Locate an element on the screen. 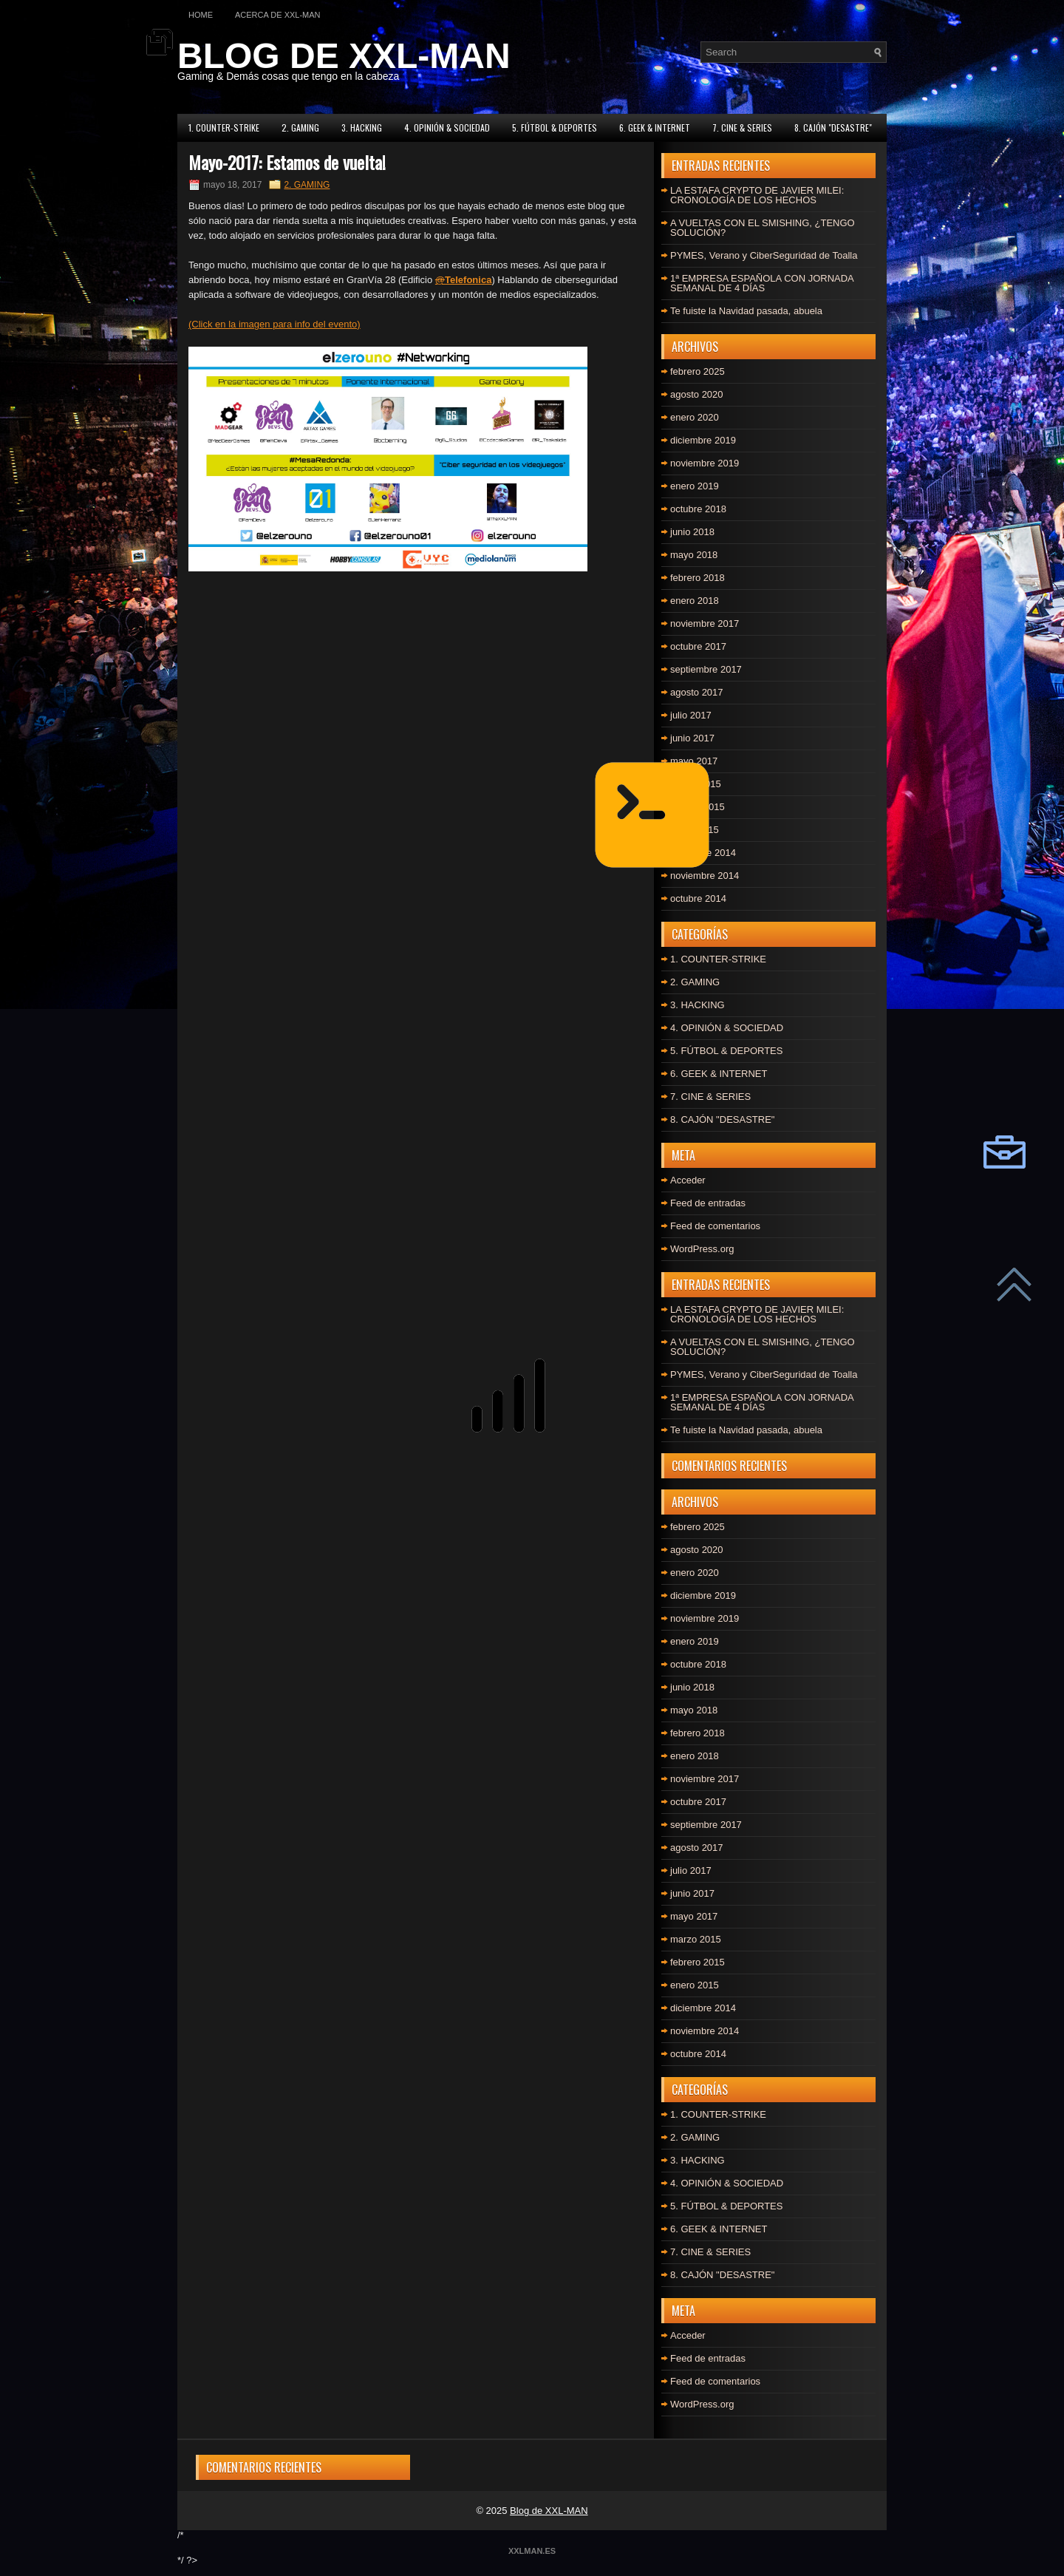 Image resolution: width=1064 pixels, height=2576 pixels. save all open files at once is located at coordinates (160, 42).